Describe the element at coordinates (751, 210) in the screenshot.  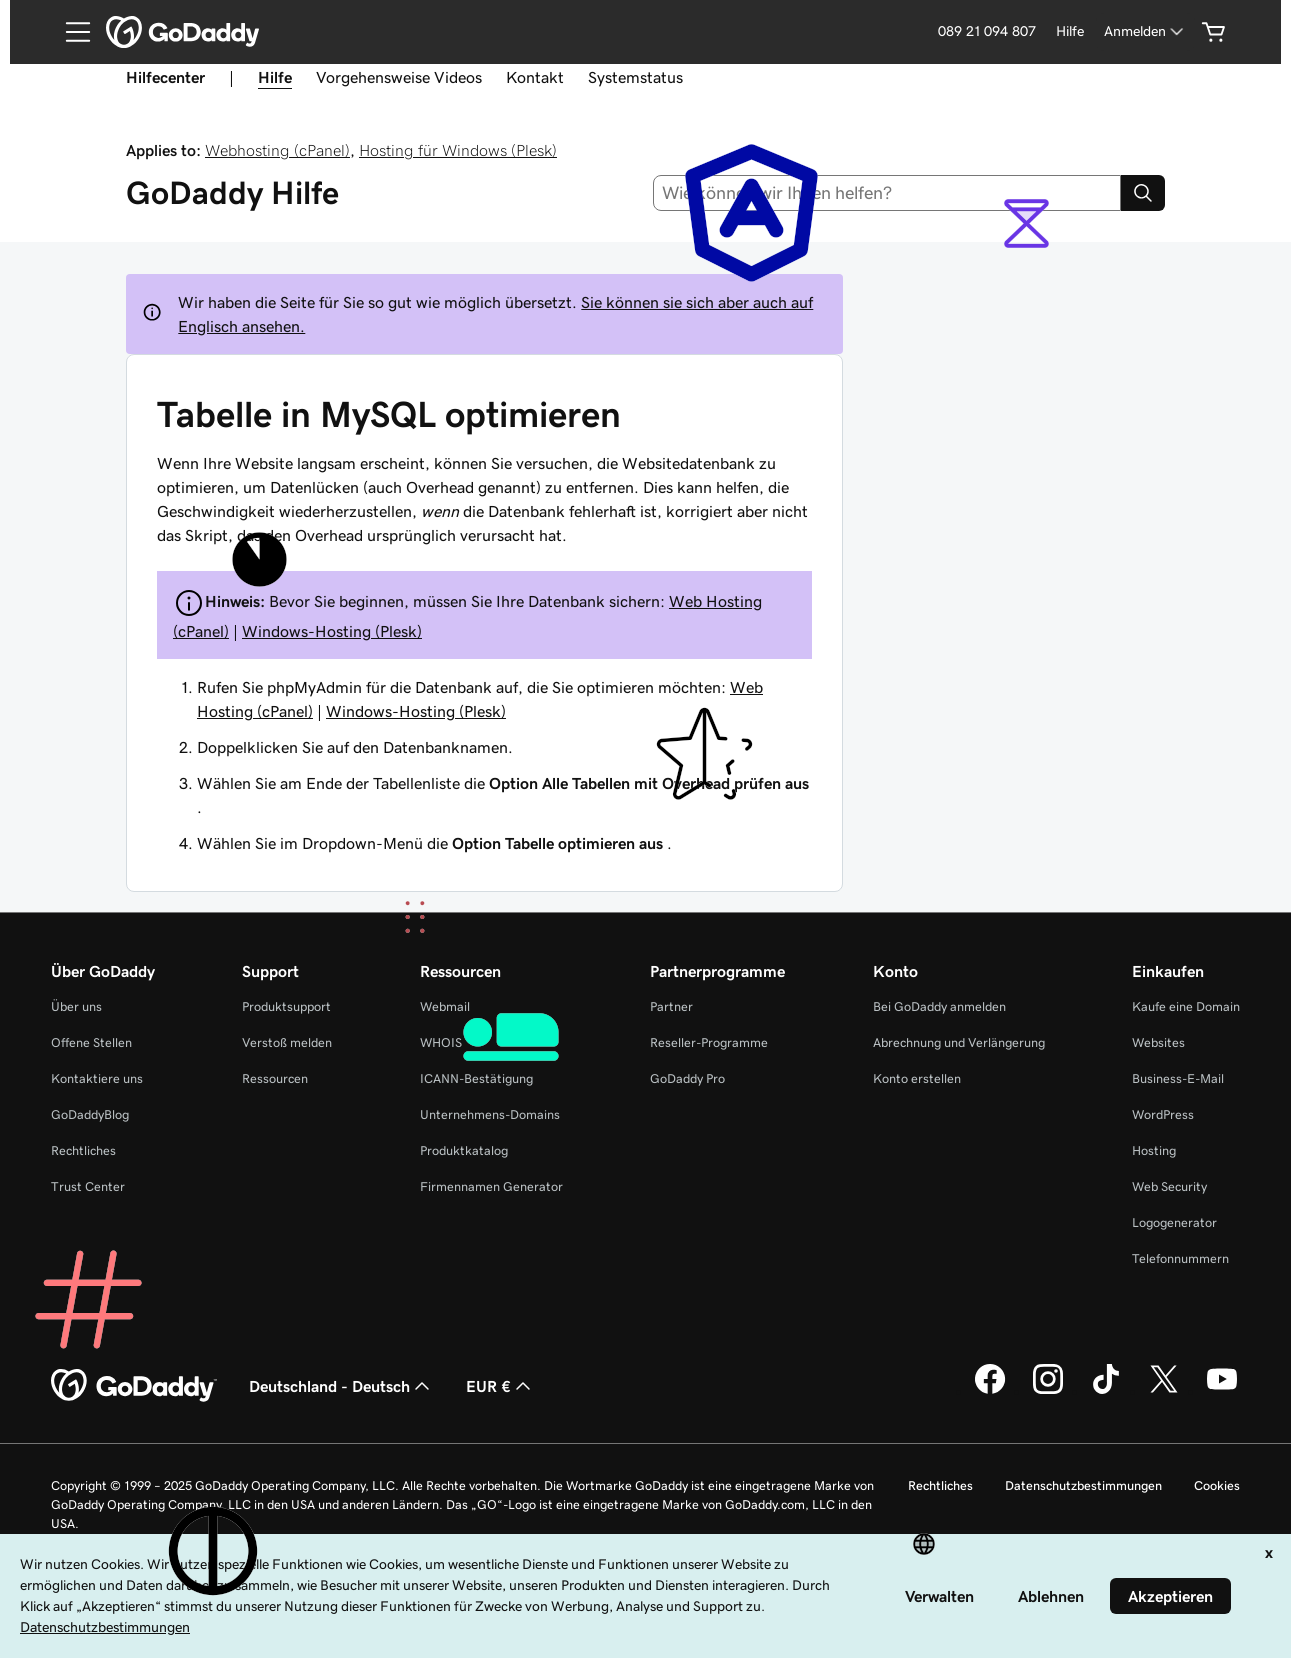
I see `Angular framework logo` at that location.